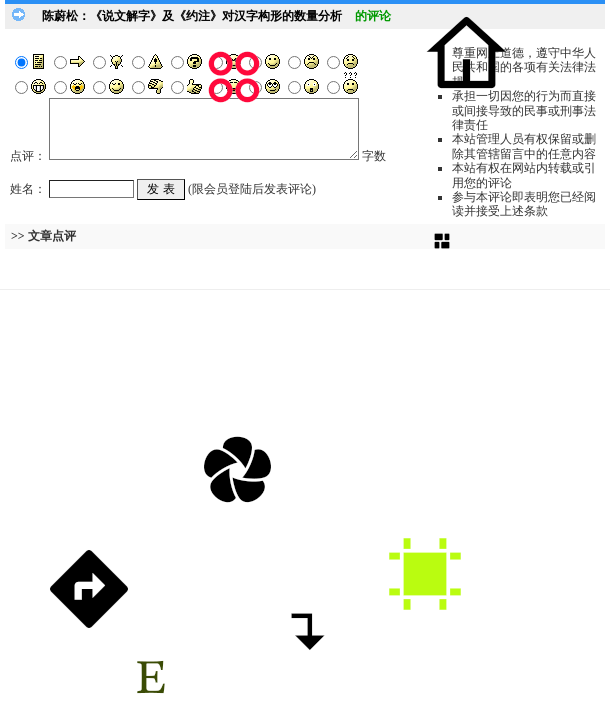 The image size is (610, 720). Describe the element at coordinates (466, 55) in the screenshot. I see `navigate to home screen` at that location.